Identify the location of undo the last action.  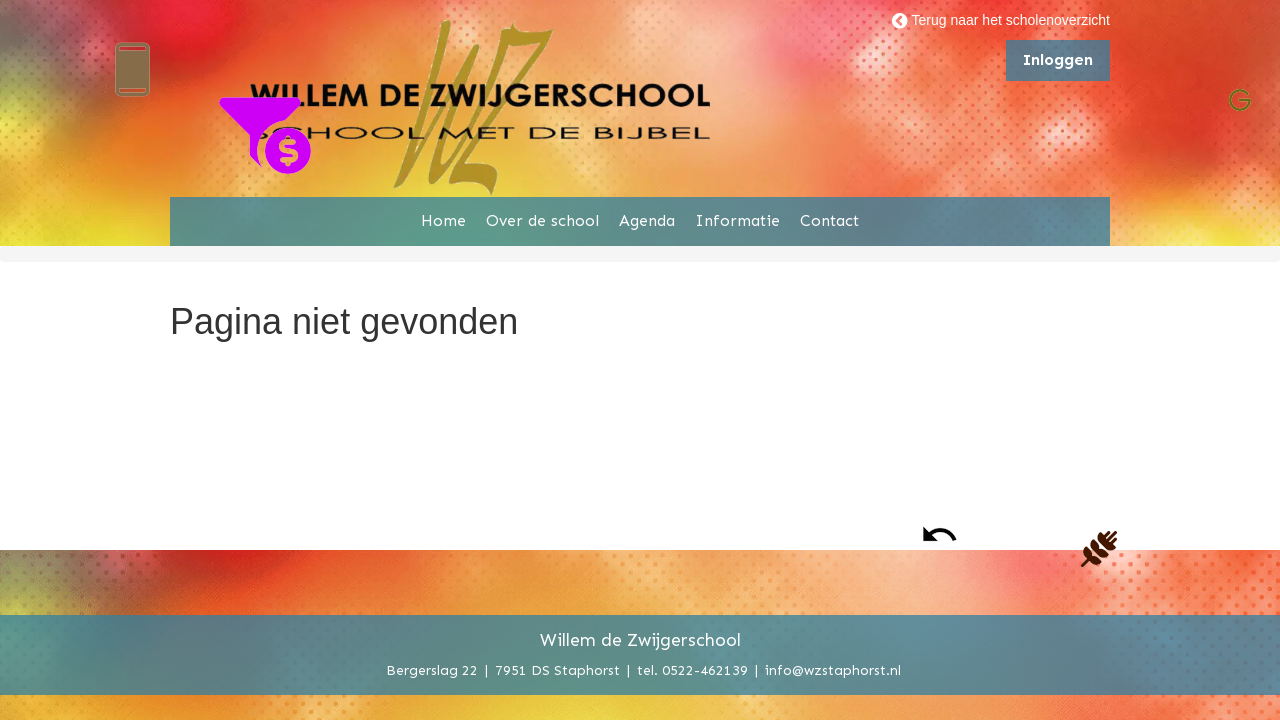
(939, 534).